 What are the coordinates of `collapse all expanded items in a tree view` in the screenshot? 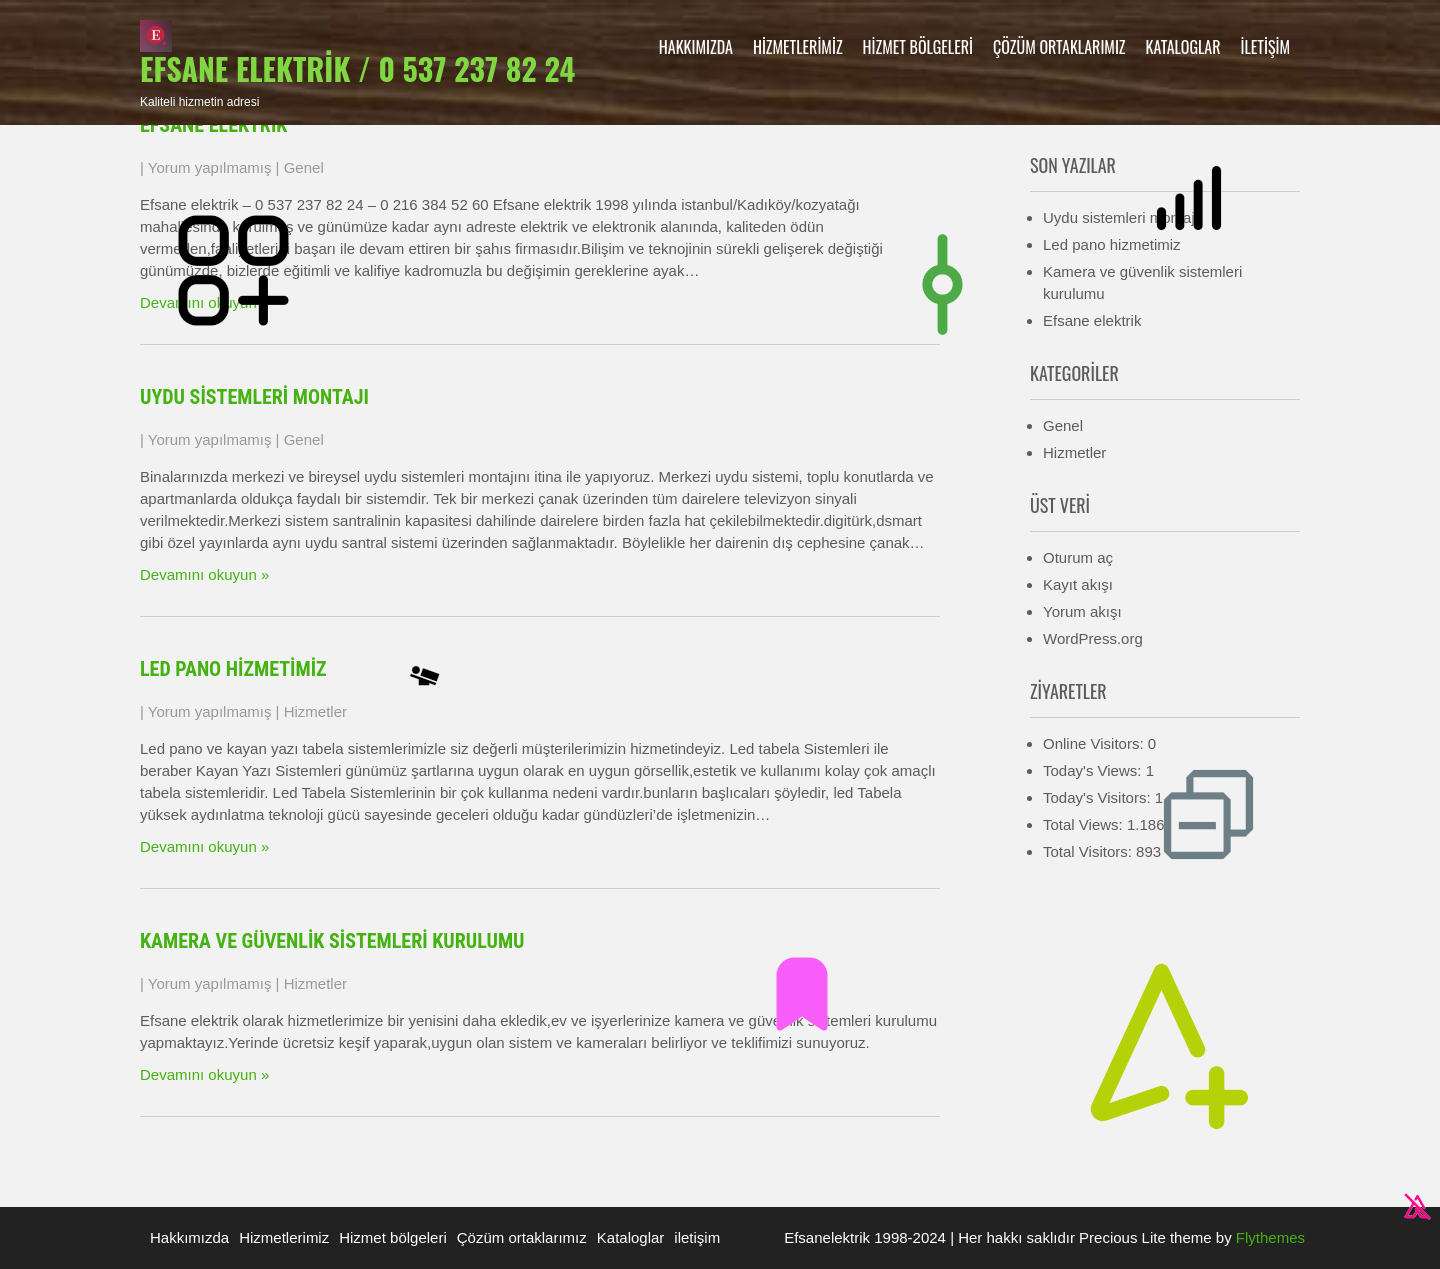 It's located at (1208, 814).